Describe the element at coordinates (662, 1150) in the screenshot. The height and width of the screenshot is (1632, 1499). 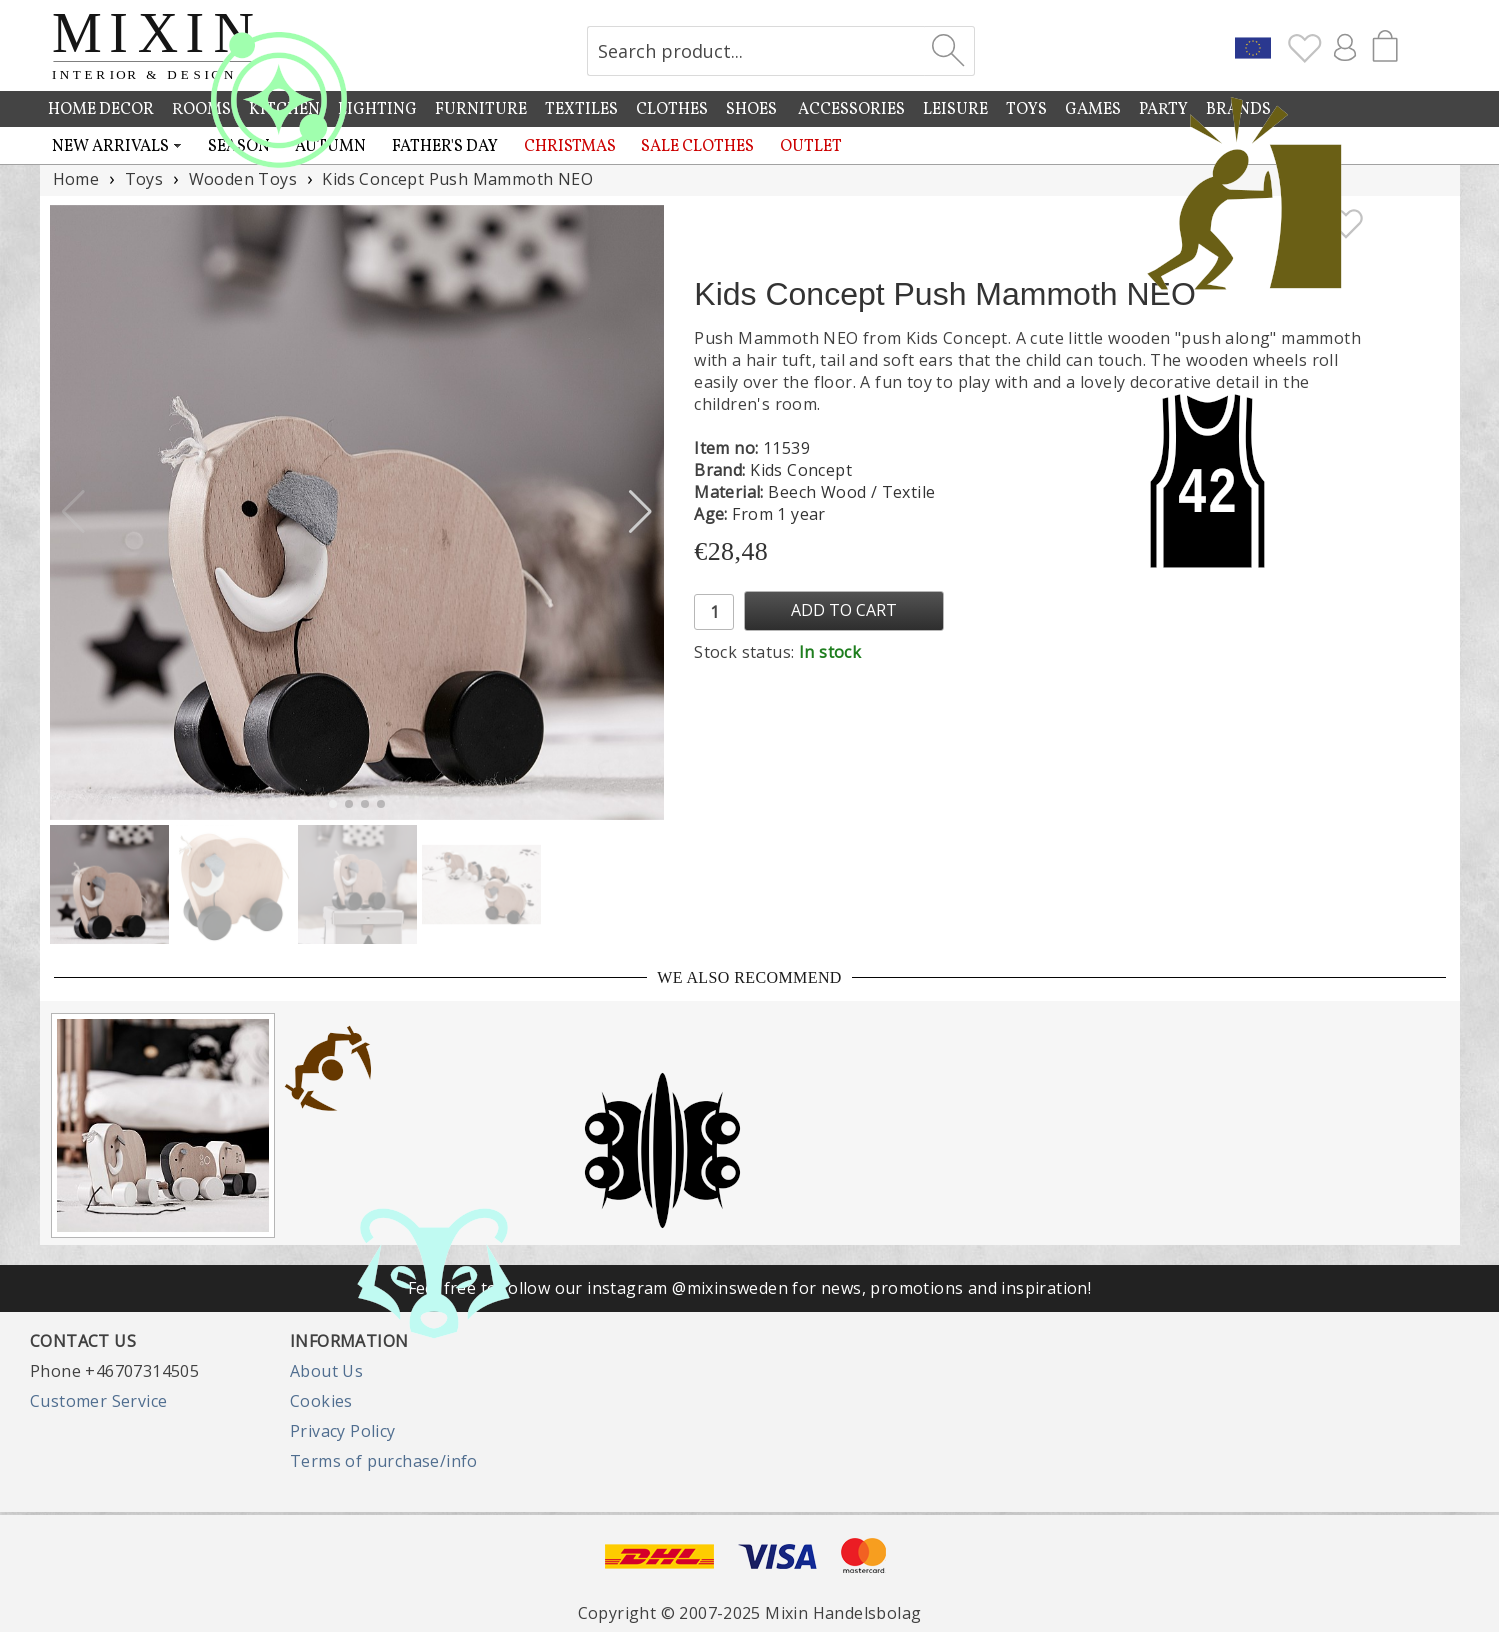
I see `abstract game element or power-up indicator` at that location.